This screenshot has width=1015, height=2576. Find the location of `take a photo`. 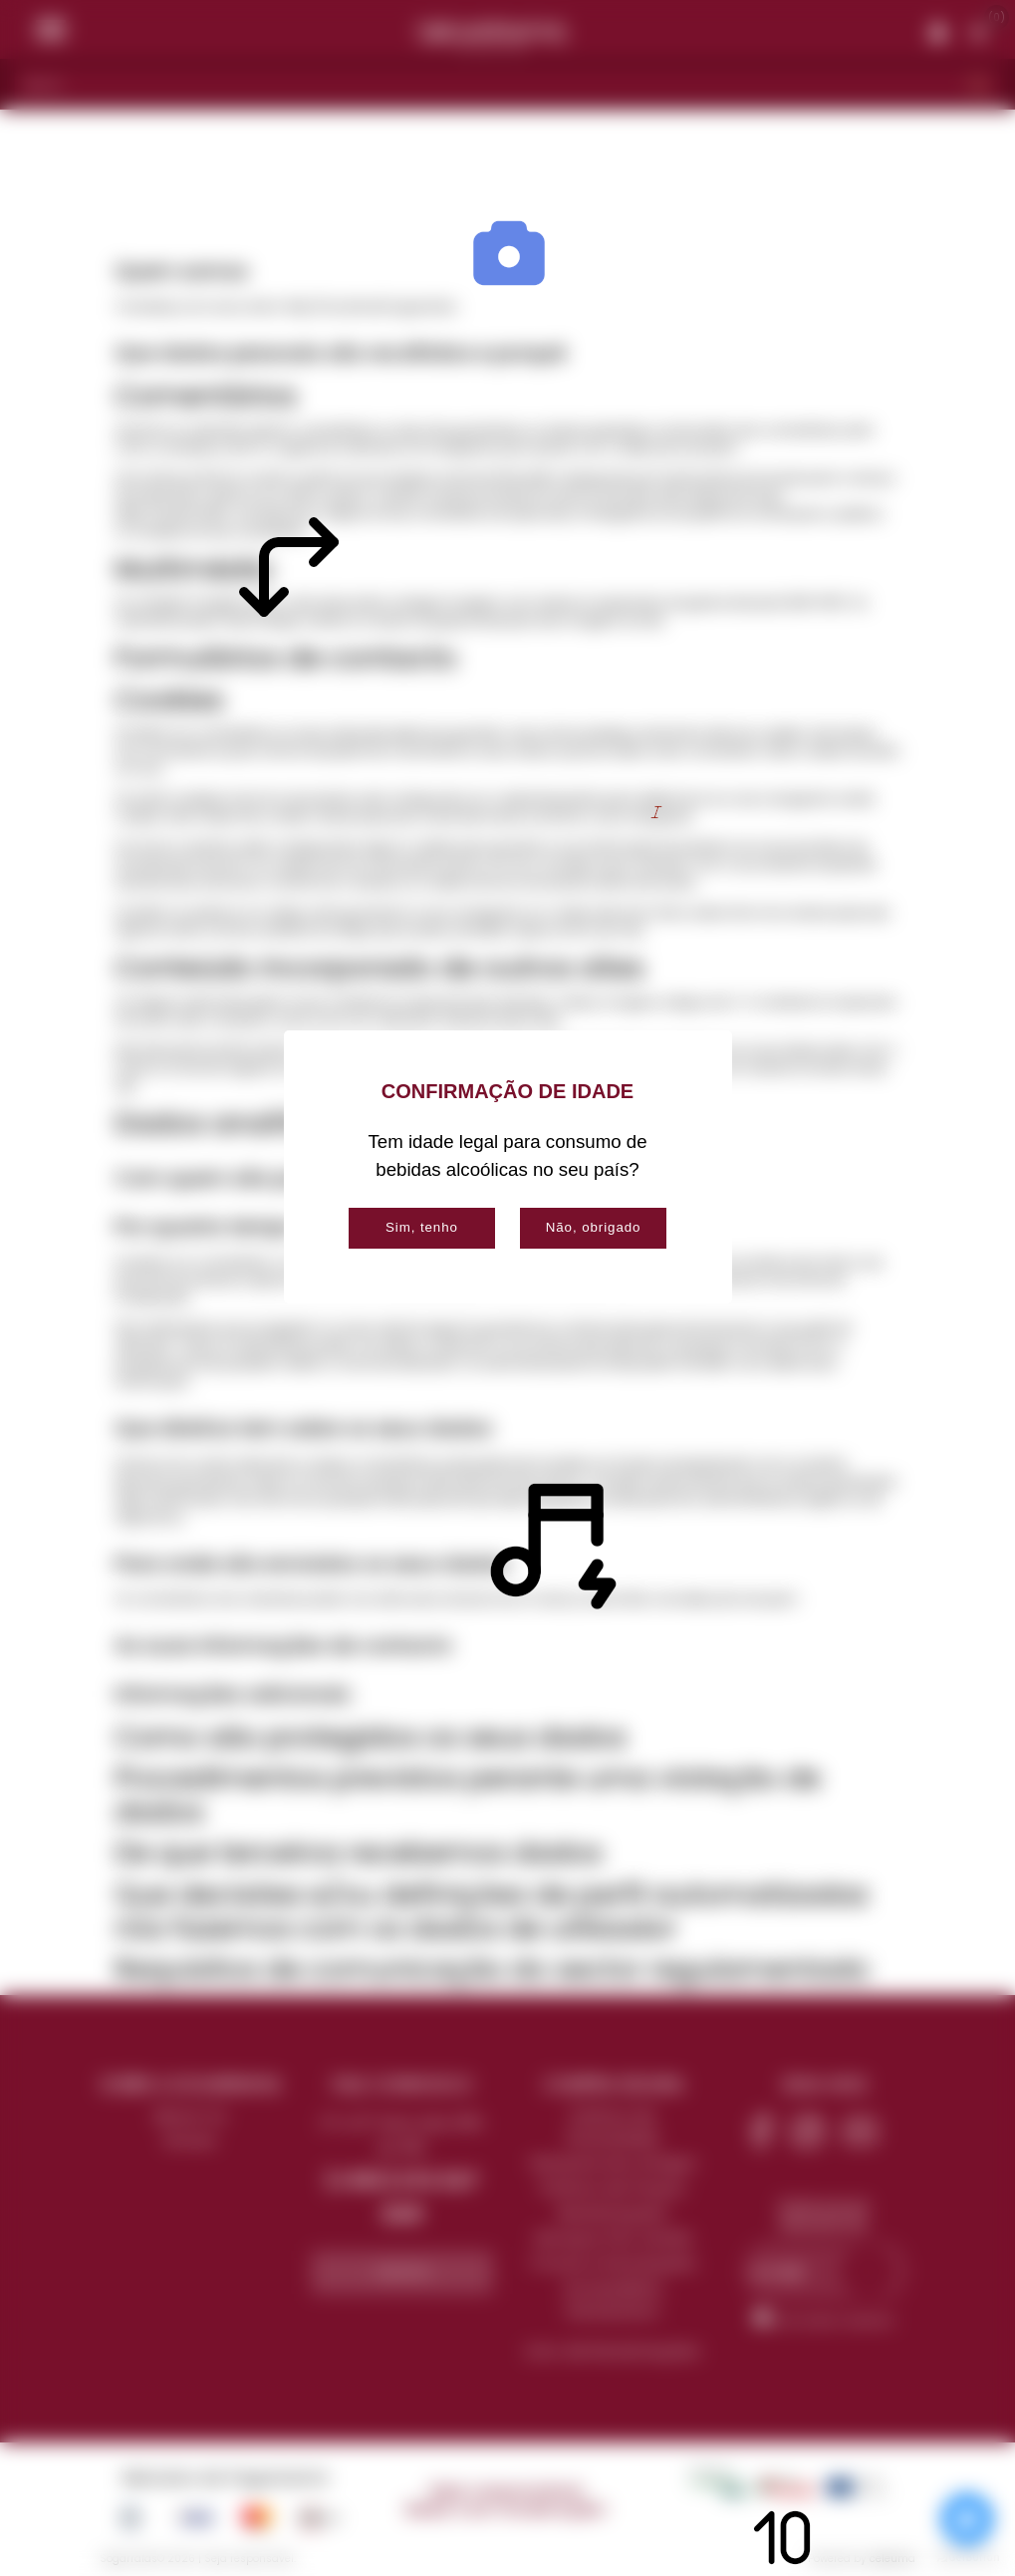

take a photo is located at coordinates (509, 253).